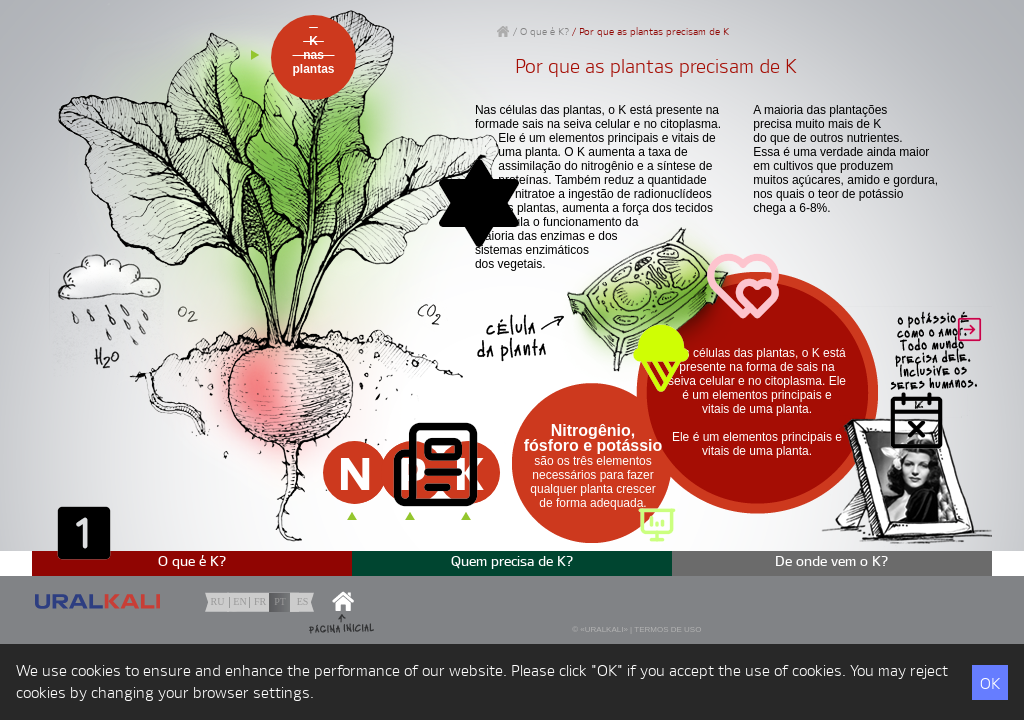  What do you see at coordinates (657, 525) in the screenshot?
I see `view presentation analytics` at bounding box center [657, 525].